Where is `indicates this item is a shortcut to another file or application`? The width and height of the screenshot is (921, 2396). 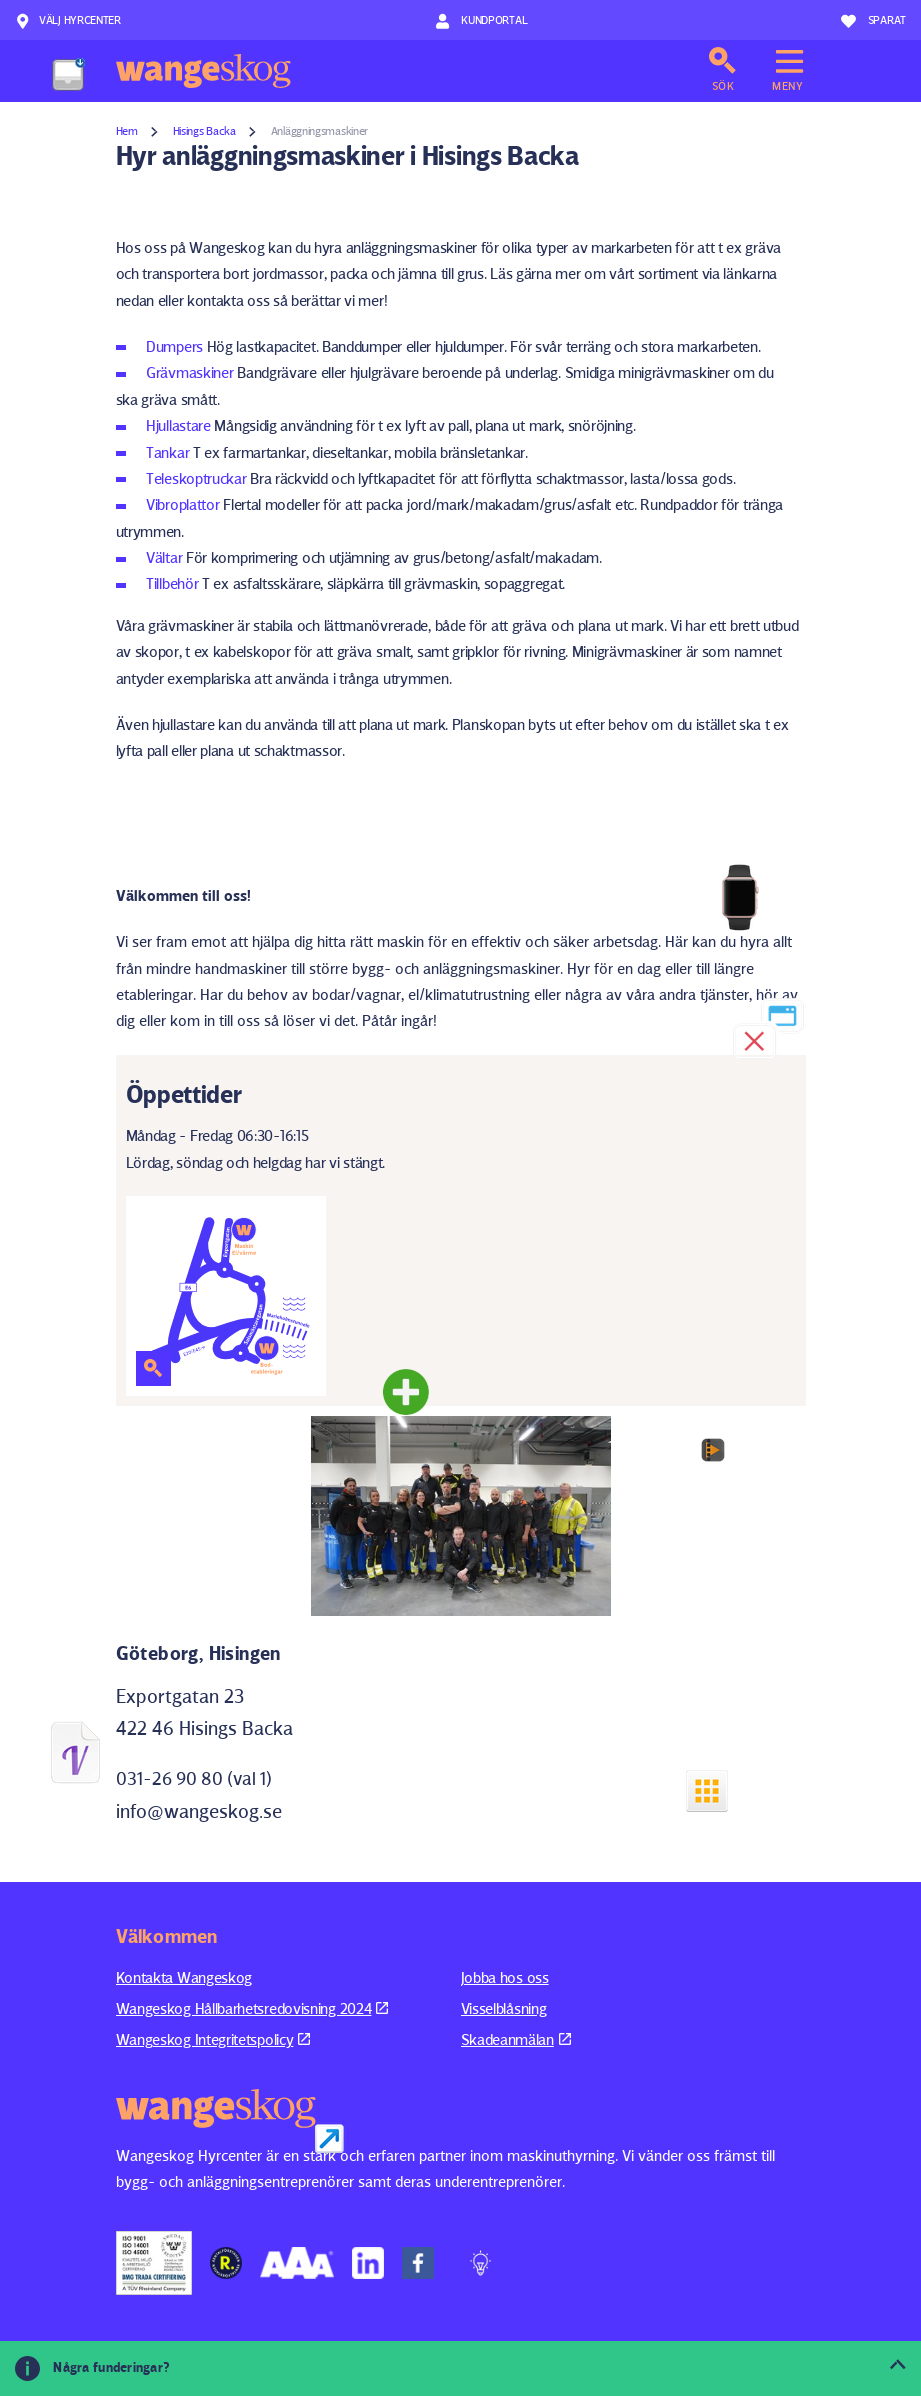
indicates this item is a shortcut to another file or application is located at coordinates (351, 2116).